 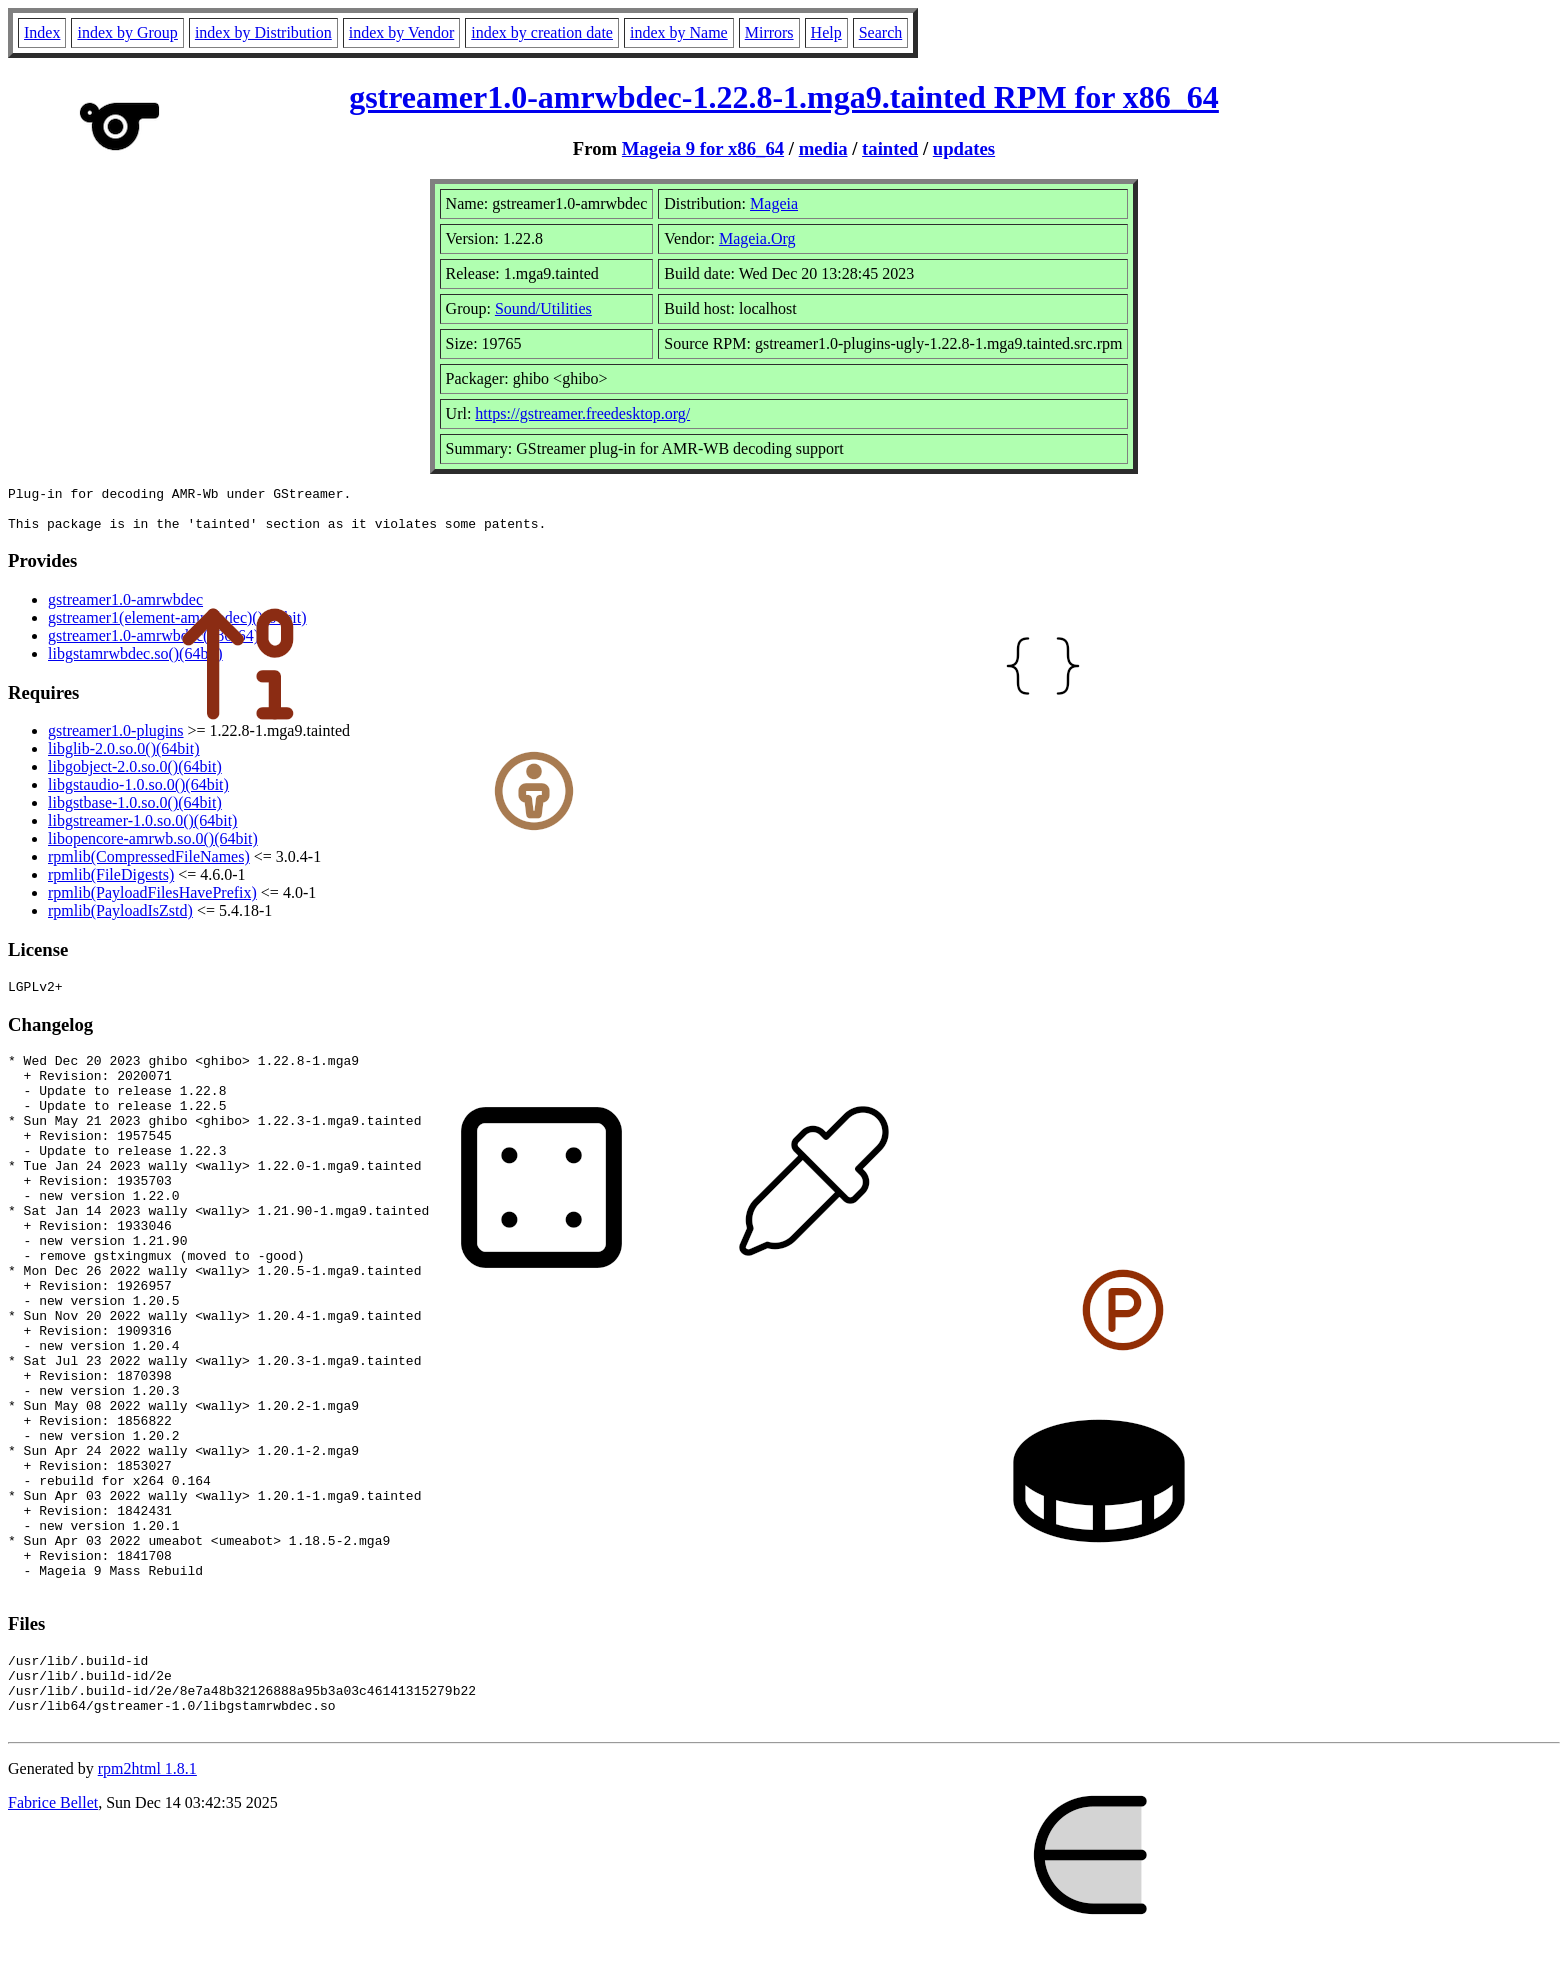 What do you see at coordinates (814, 1181) in the screenshot?
I see `pick a color from the screen` at bounding box center [814, 1181].